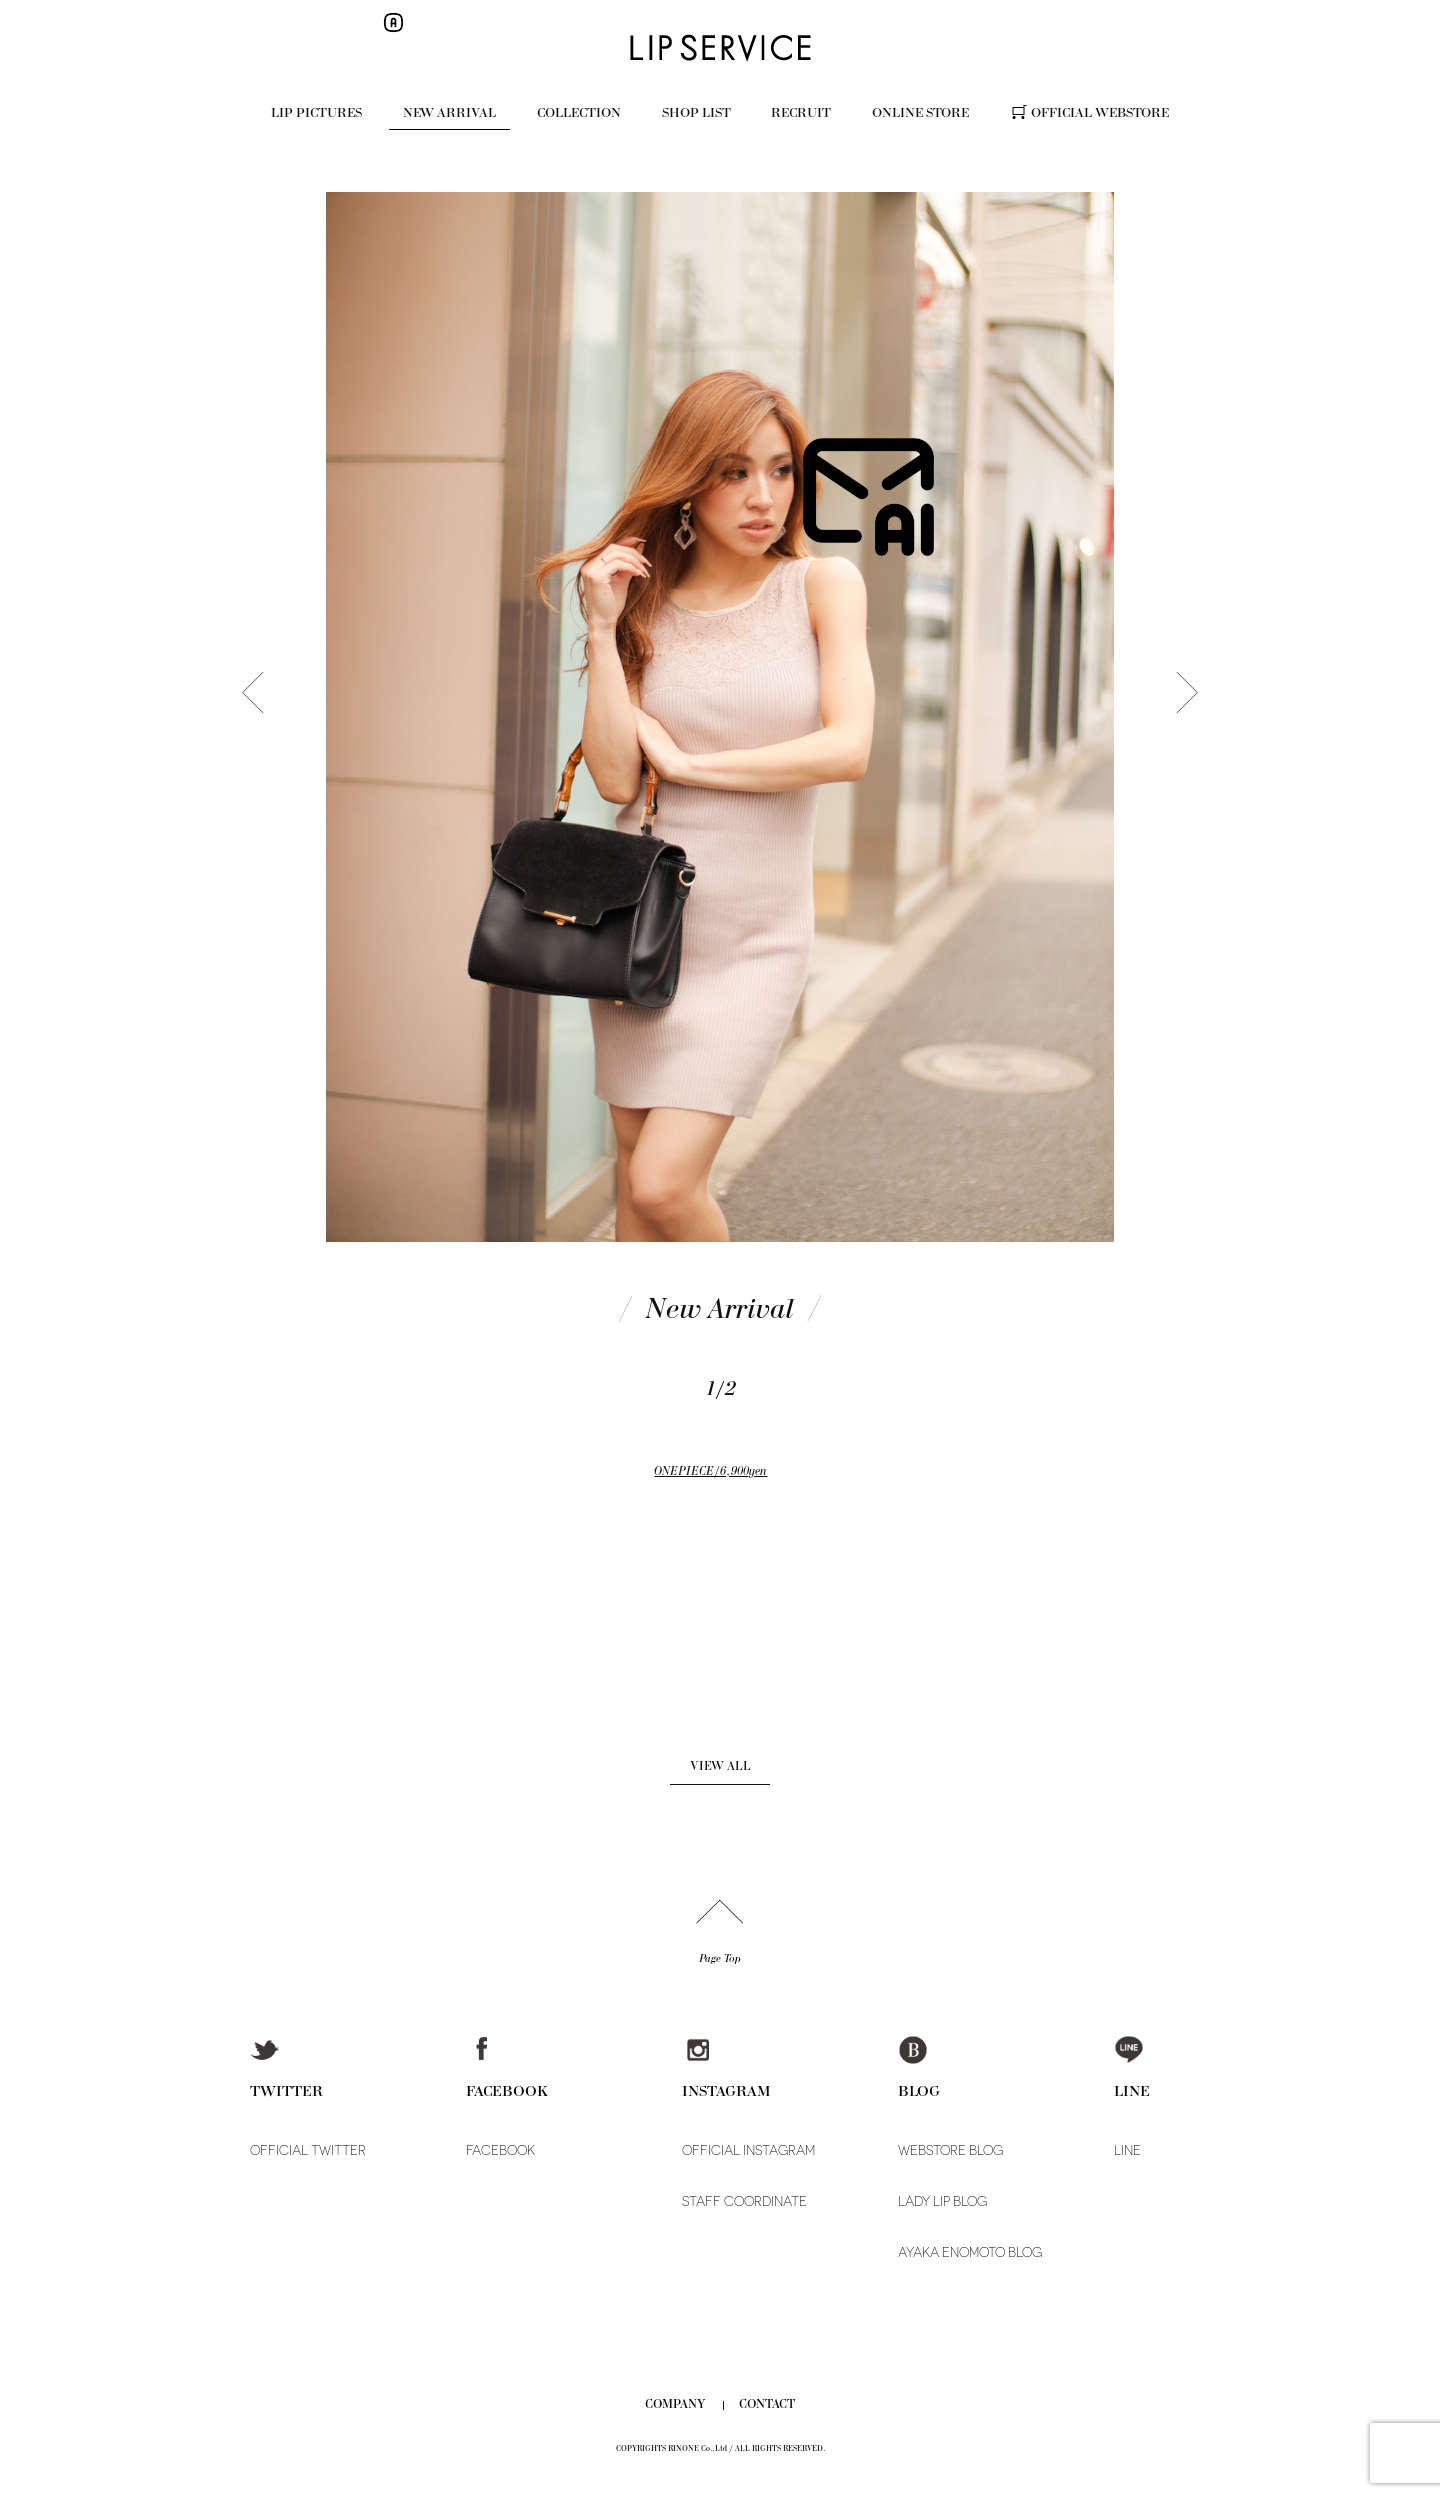 The width and height of the screenshot is (1440, 2497). I want to click on access AI-powered email features, so click(868, 490).